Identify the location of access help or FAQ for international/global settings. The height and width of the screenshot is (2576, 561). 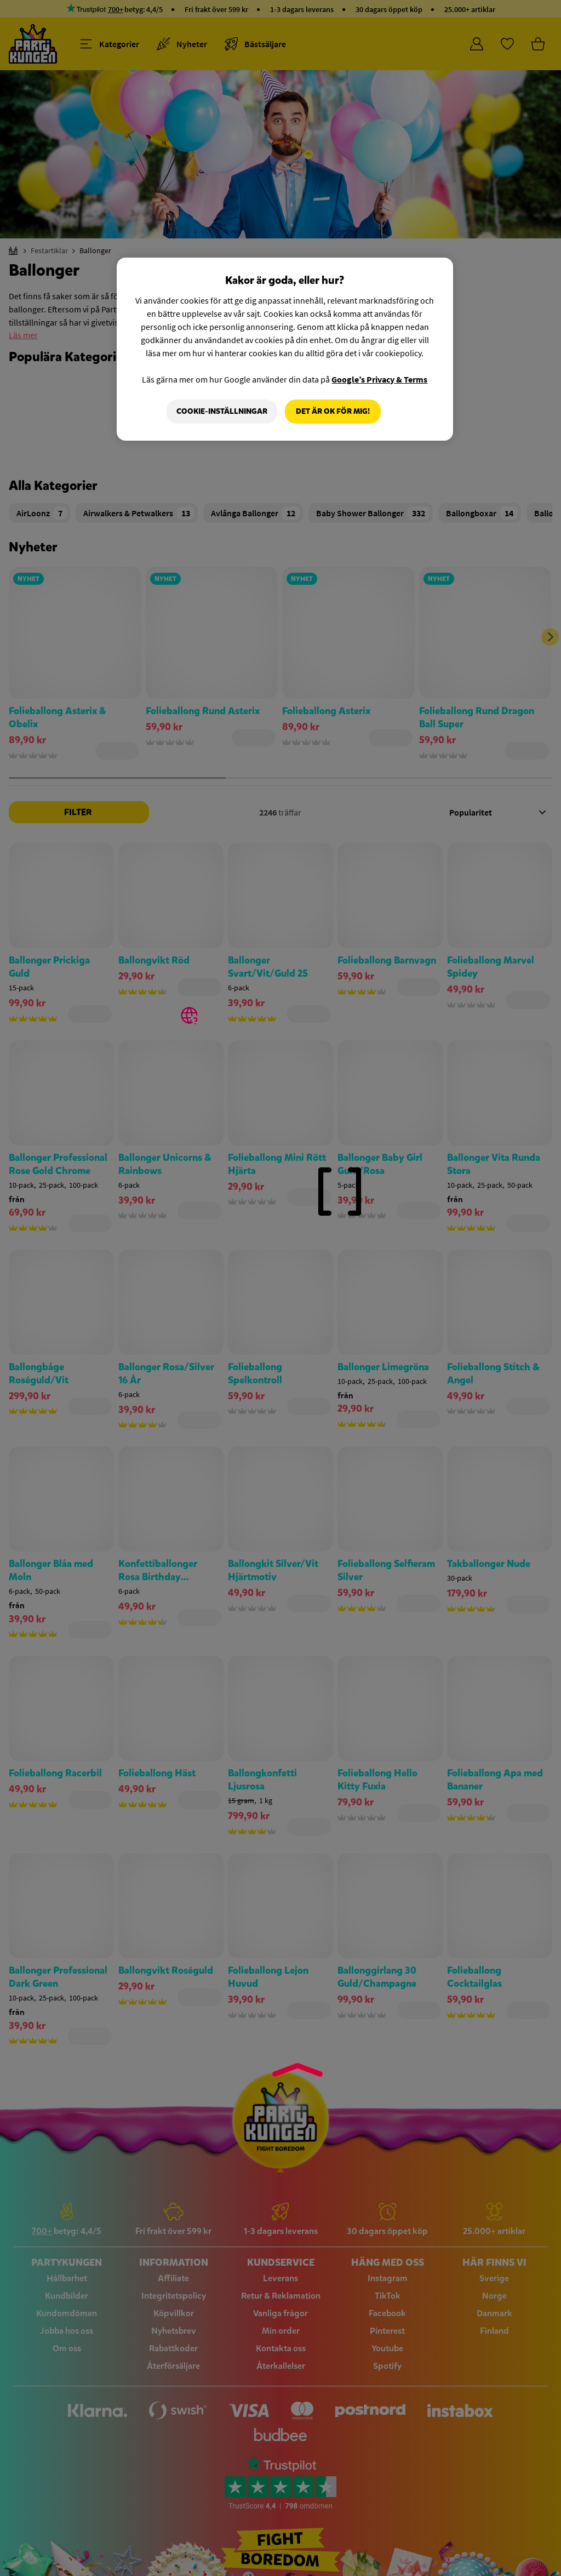
(189, 1015).